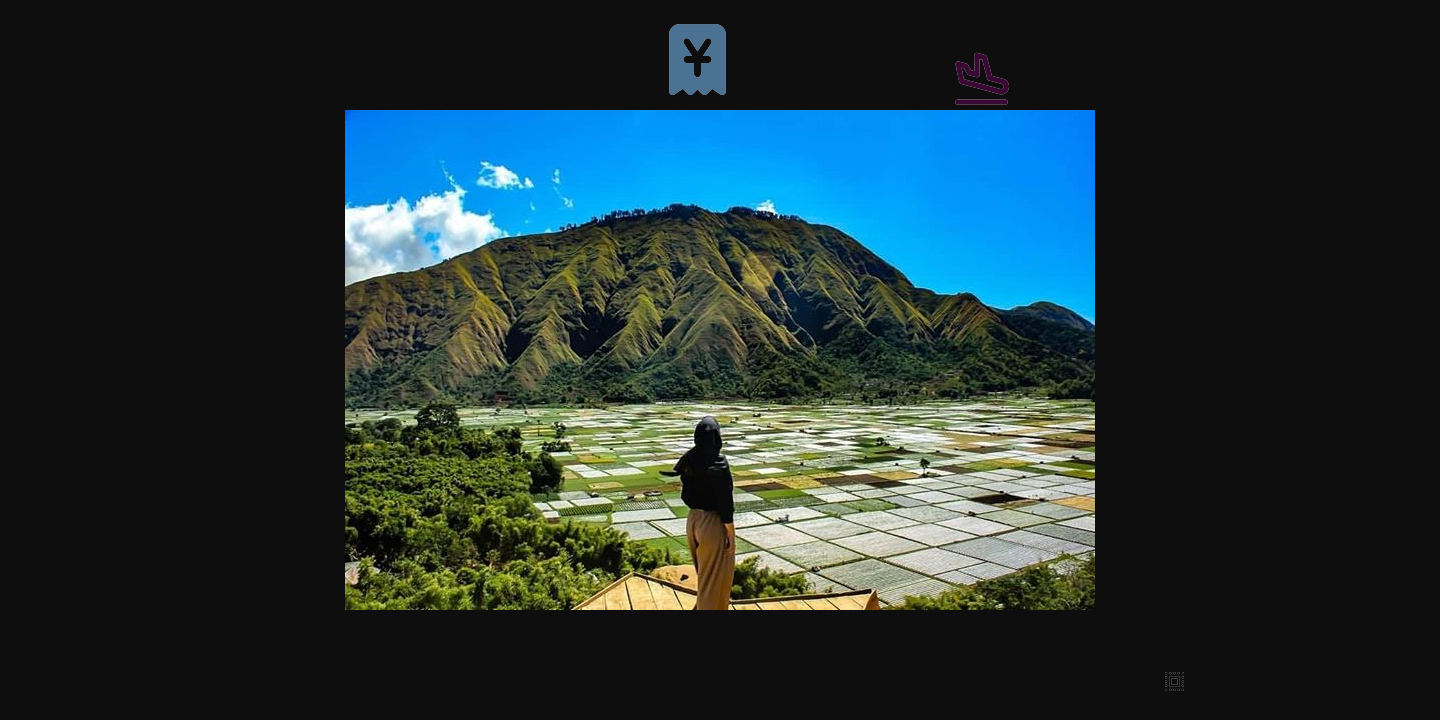 This screenshot has width=1440, height=720. Describe the element at coordinates (981, 78) in the screenshot. I see `view flight arrival information` at that location.